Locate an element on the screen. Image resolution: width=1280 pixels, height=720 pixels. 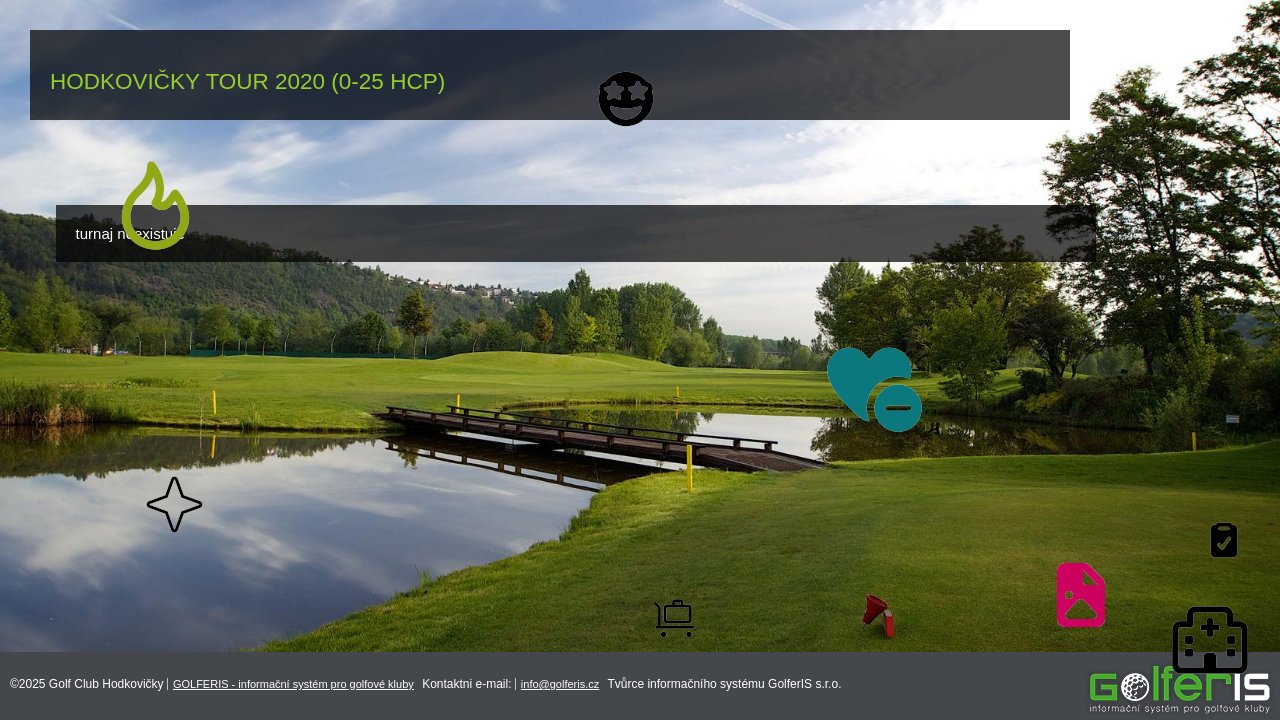
access luggage or baggage services is located at coordinates (673, 617).